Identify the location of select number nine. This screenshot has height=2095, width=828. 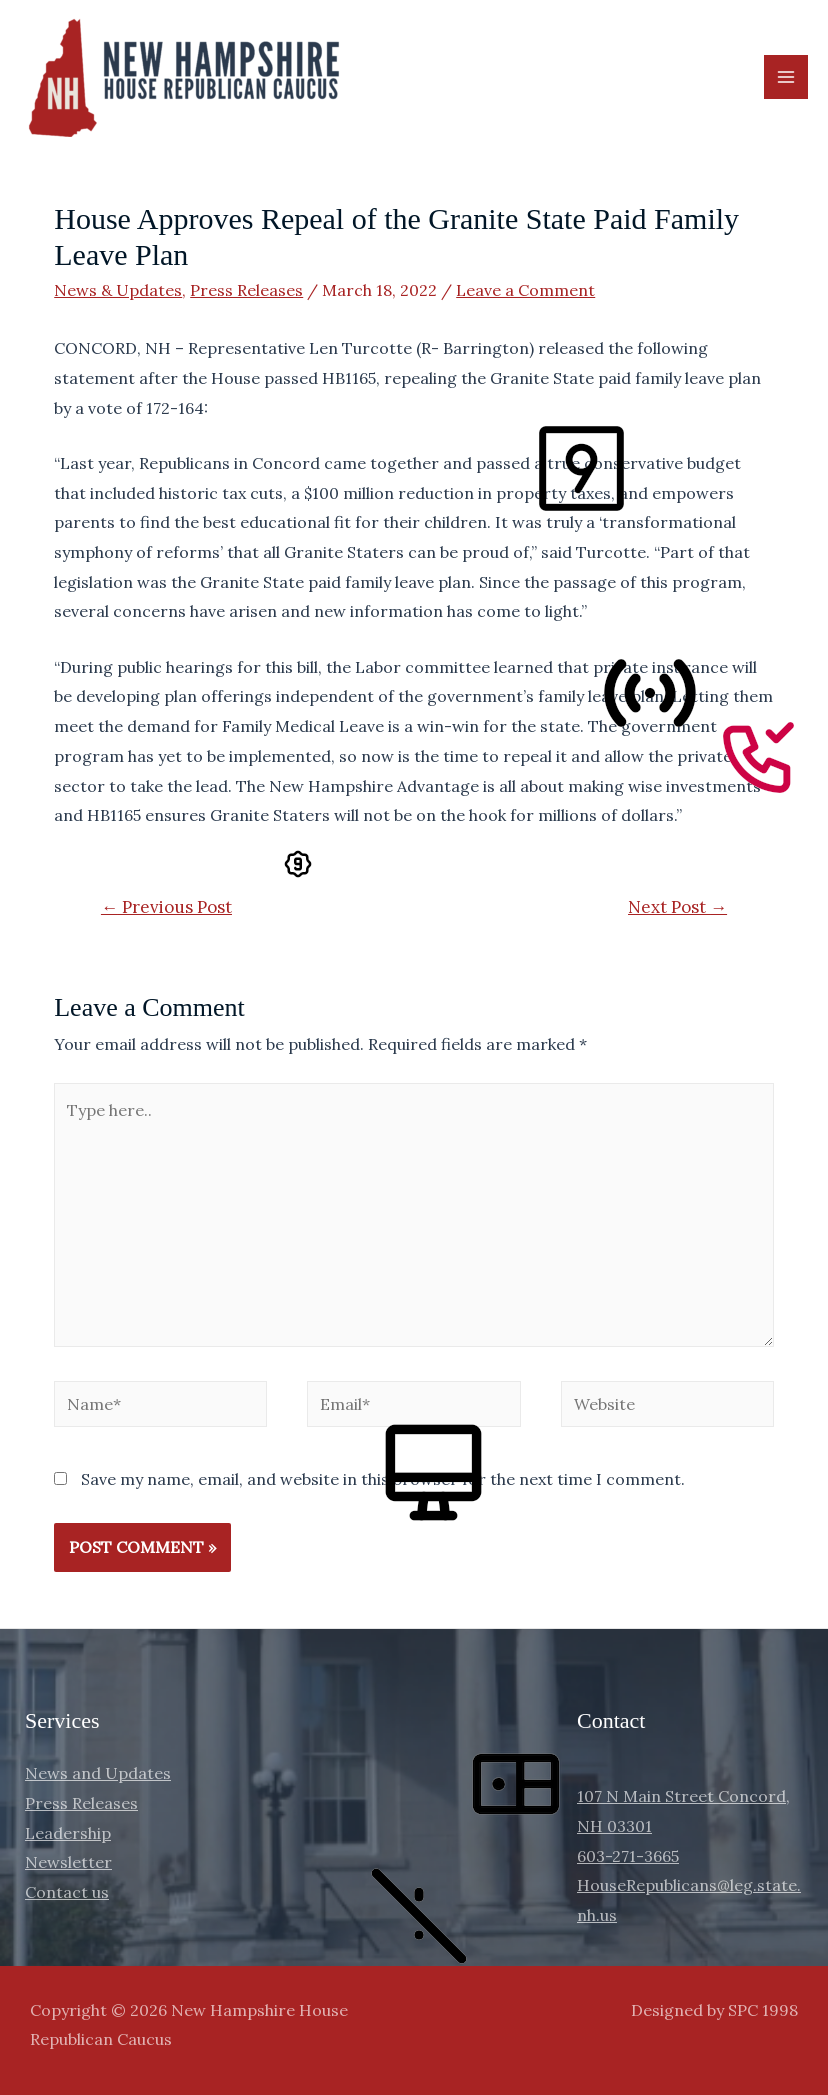
(581, 468).